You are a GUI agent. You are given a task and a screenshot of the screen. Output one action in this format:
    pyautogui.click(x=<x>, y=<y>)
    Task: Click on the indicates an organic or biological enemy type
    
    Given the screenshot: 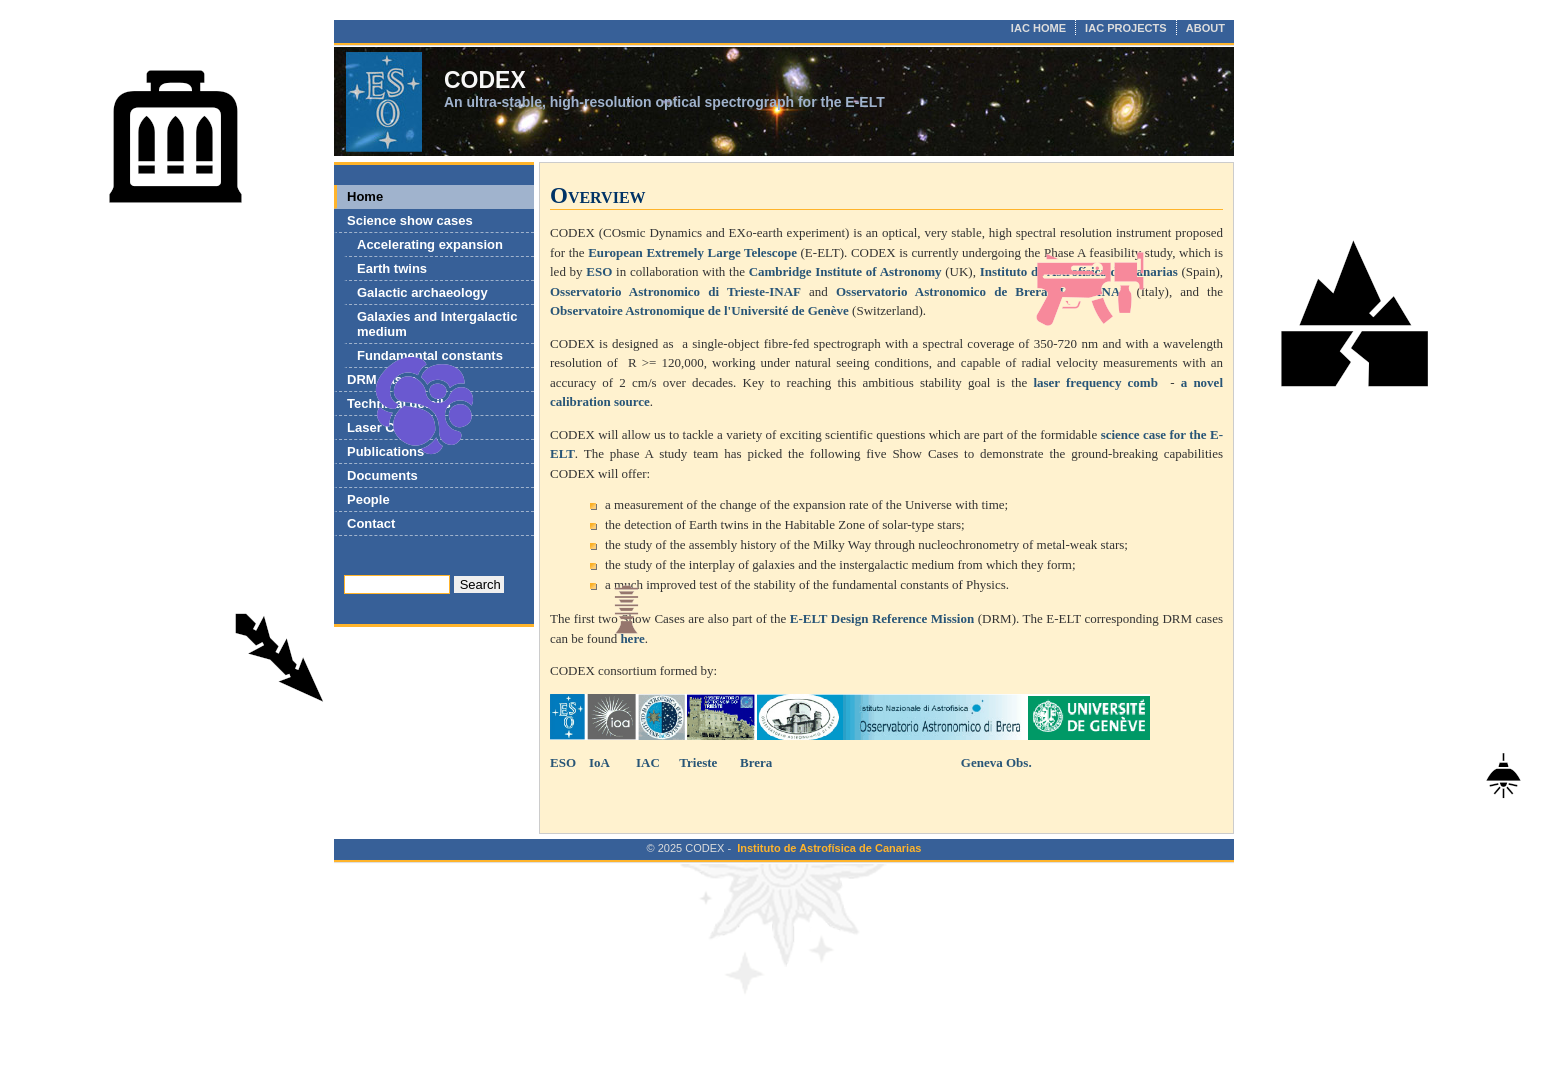 What is the action you would take?
    pyautogui.click(x=424, y=405)
    